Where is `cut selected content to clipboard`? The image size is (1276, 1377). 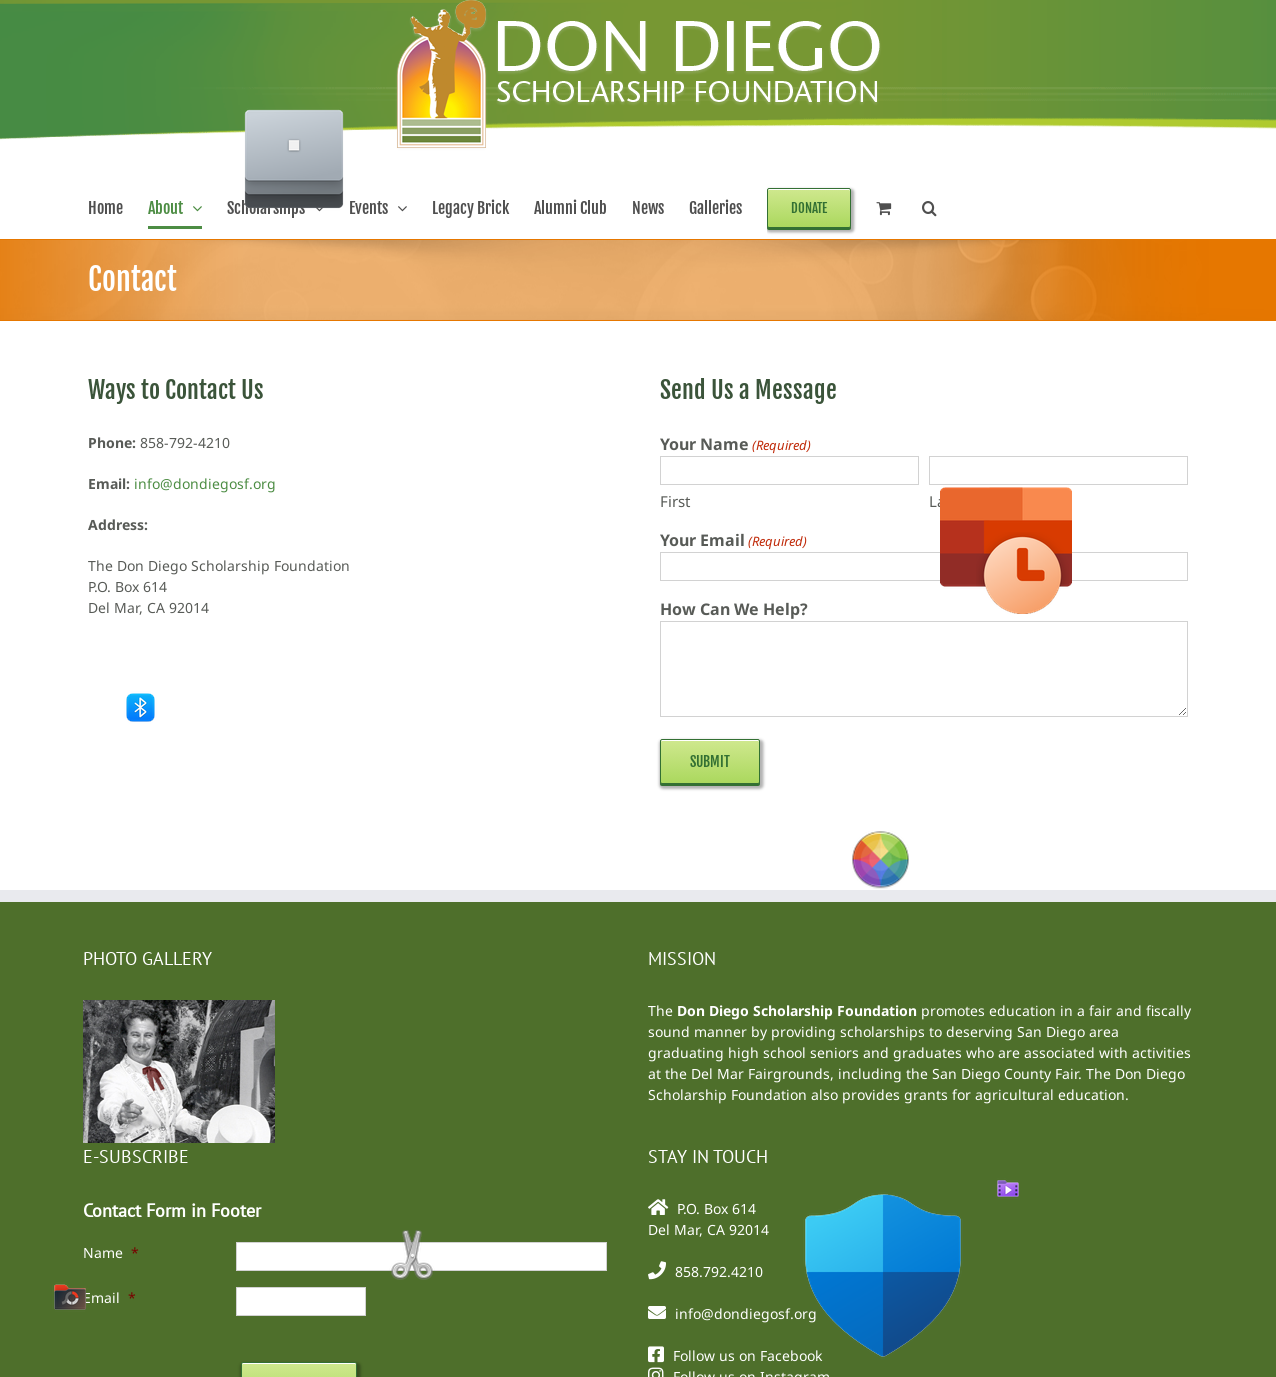 cut selected content to clipboard is located at coordinates (412, 1255).